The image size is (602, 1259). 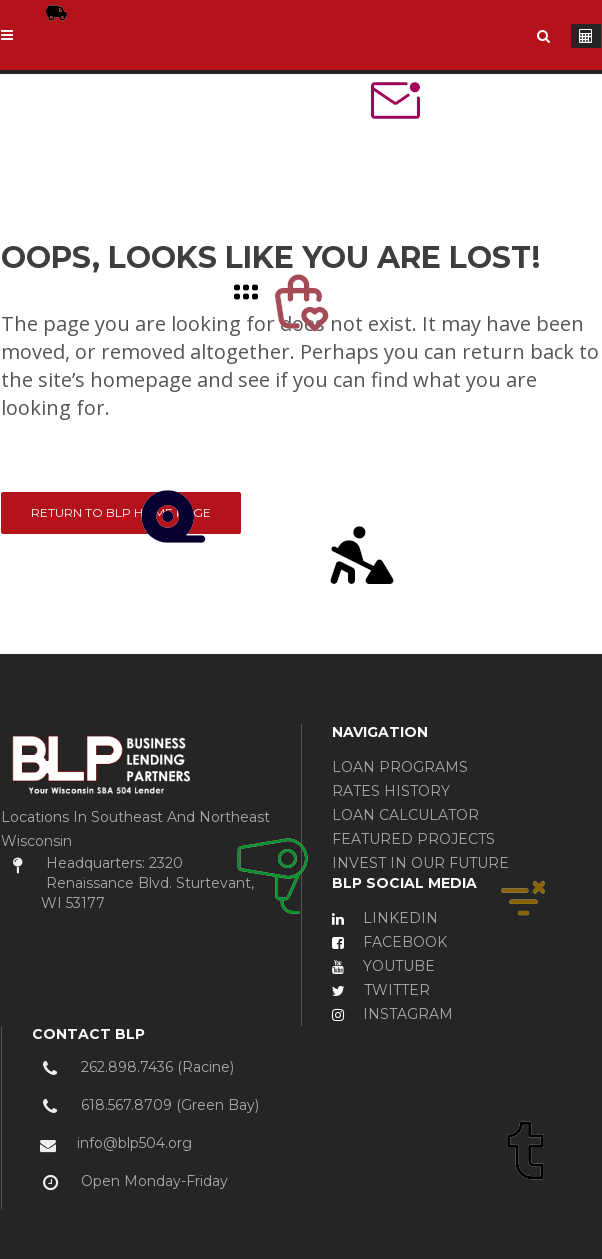 I want to click on access hair styling or beauty tools, so click(x=274, y=872).